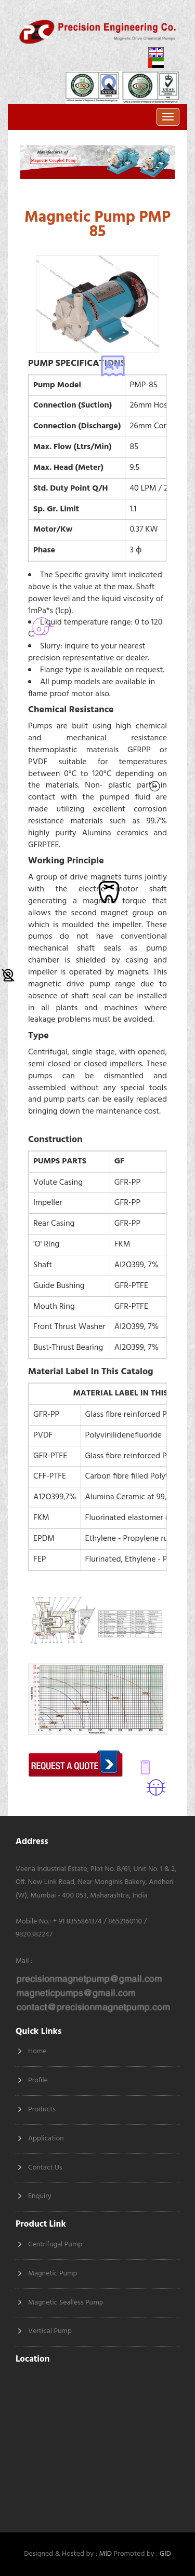 This screenshot has width=195, height=2576. I want to click on mobile device with speaker enabled, so click(145, 1767).